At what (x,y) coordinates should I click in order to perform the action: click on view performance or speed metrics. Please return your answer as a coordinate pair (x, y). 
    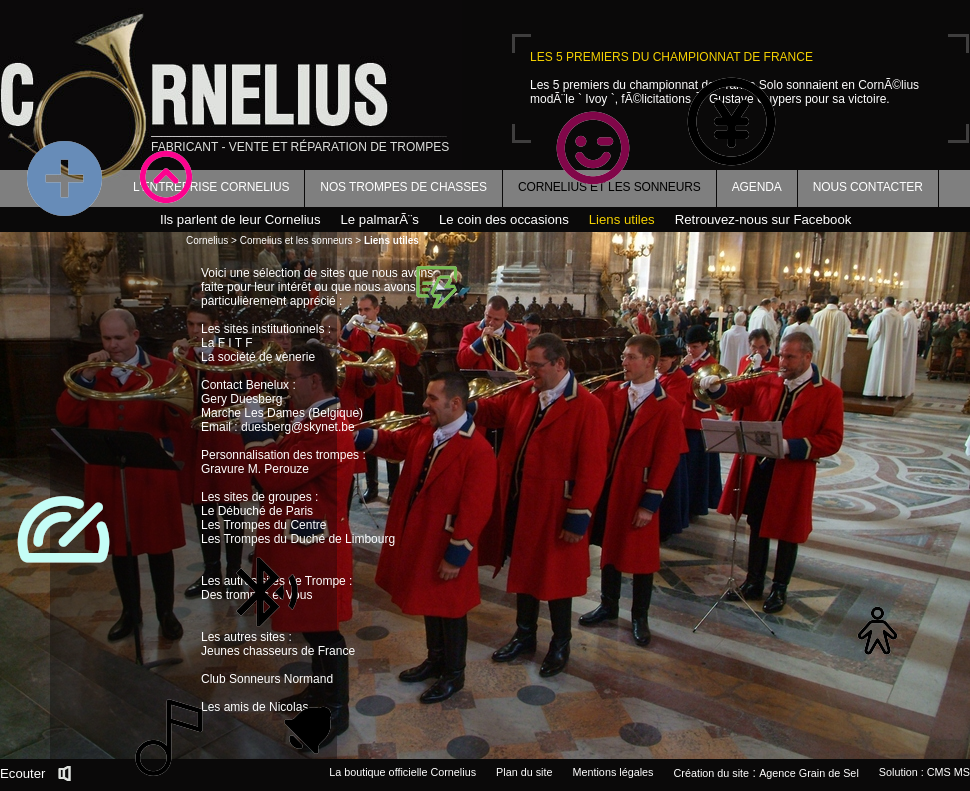
    Looking at the image, I should click on (63, 532).